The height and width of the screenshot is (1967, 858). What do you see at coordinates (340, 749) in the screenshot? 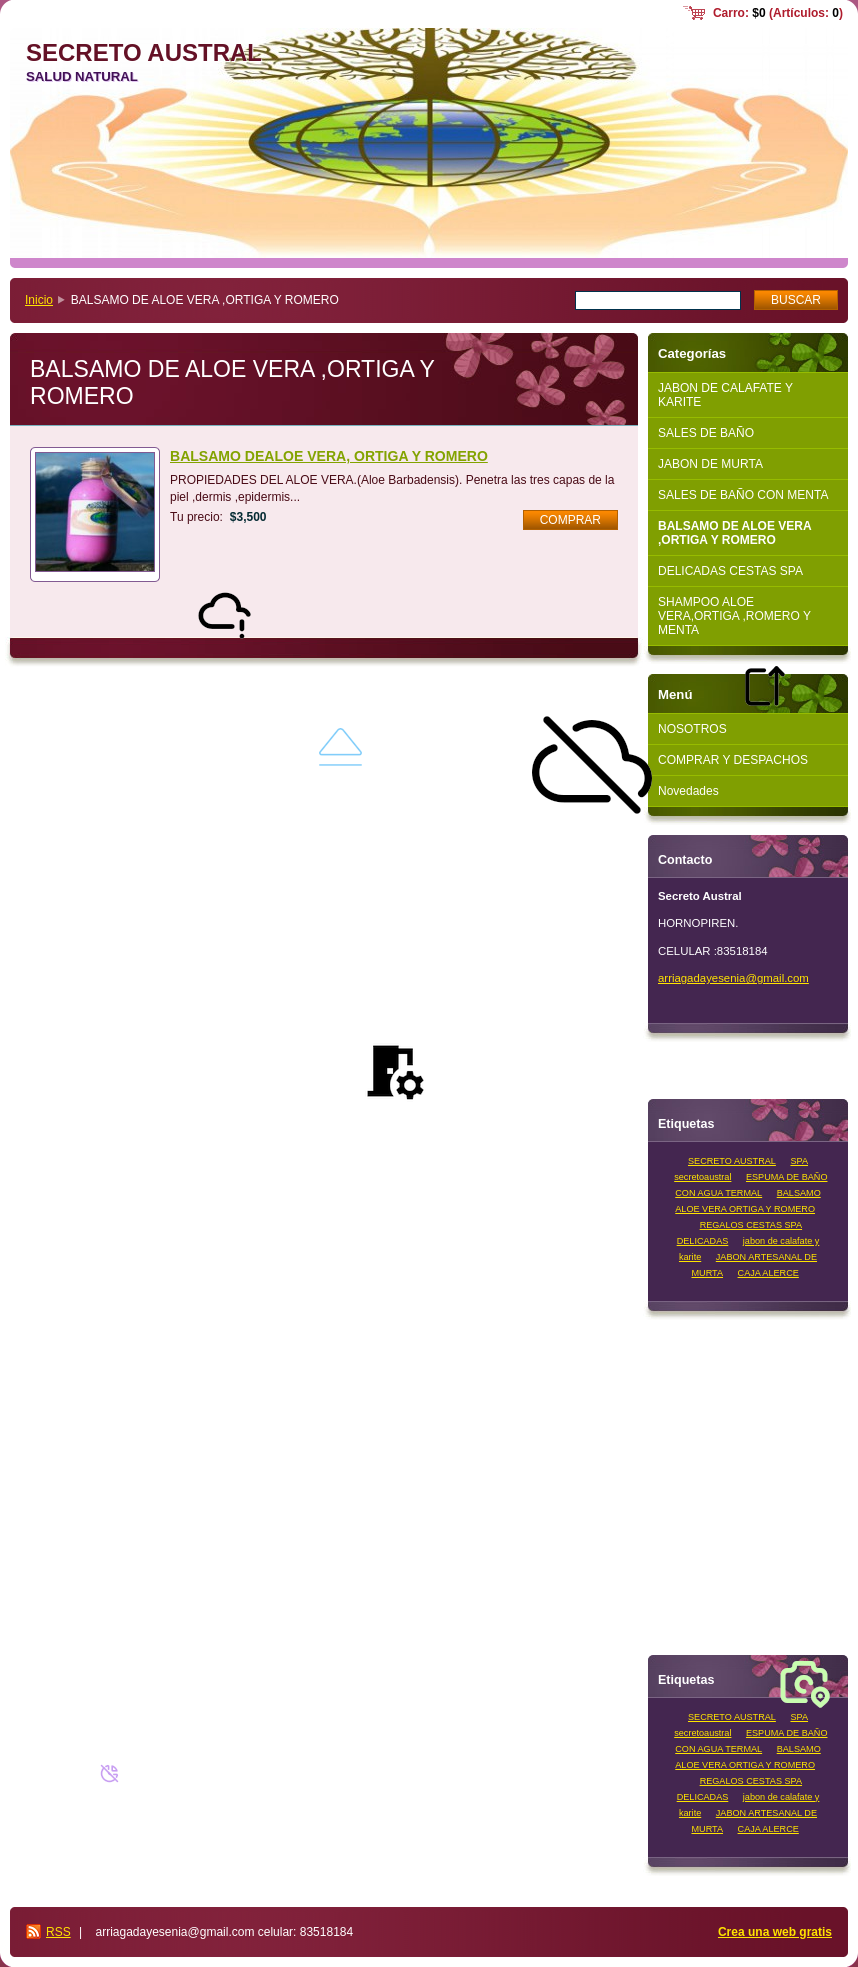
I see `eject media or disc` at bounding box center [340, 749].